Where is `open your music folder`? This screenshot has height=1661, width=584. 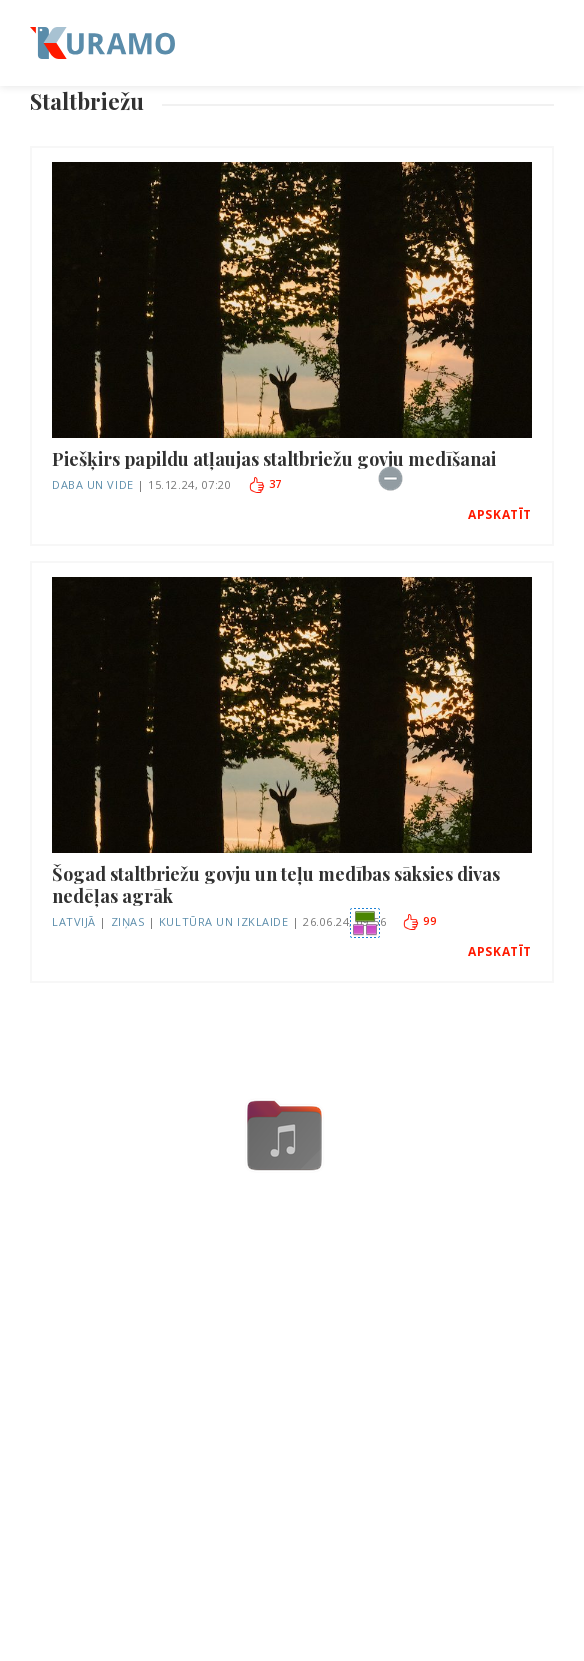
open your music folder is located at coordinates (284, 1135).